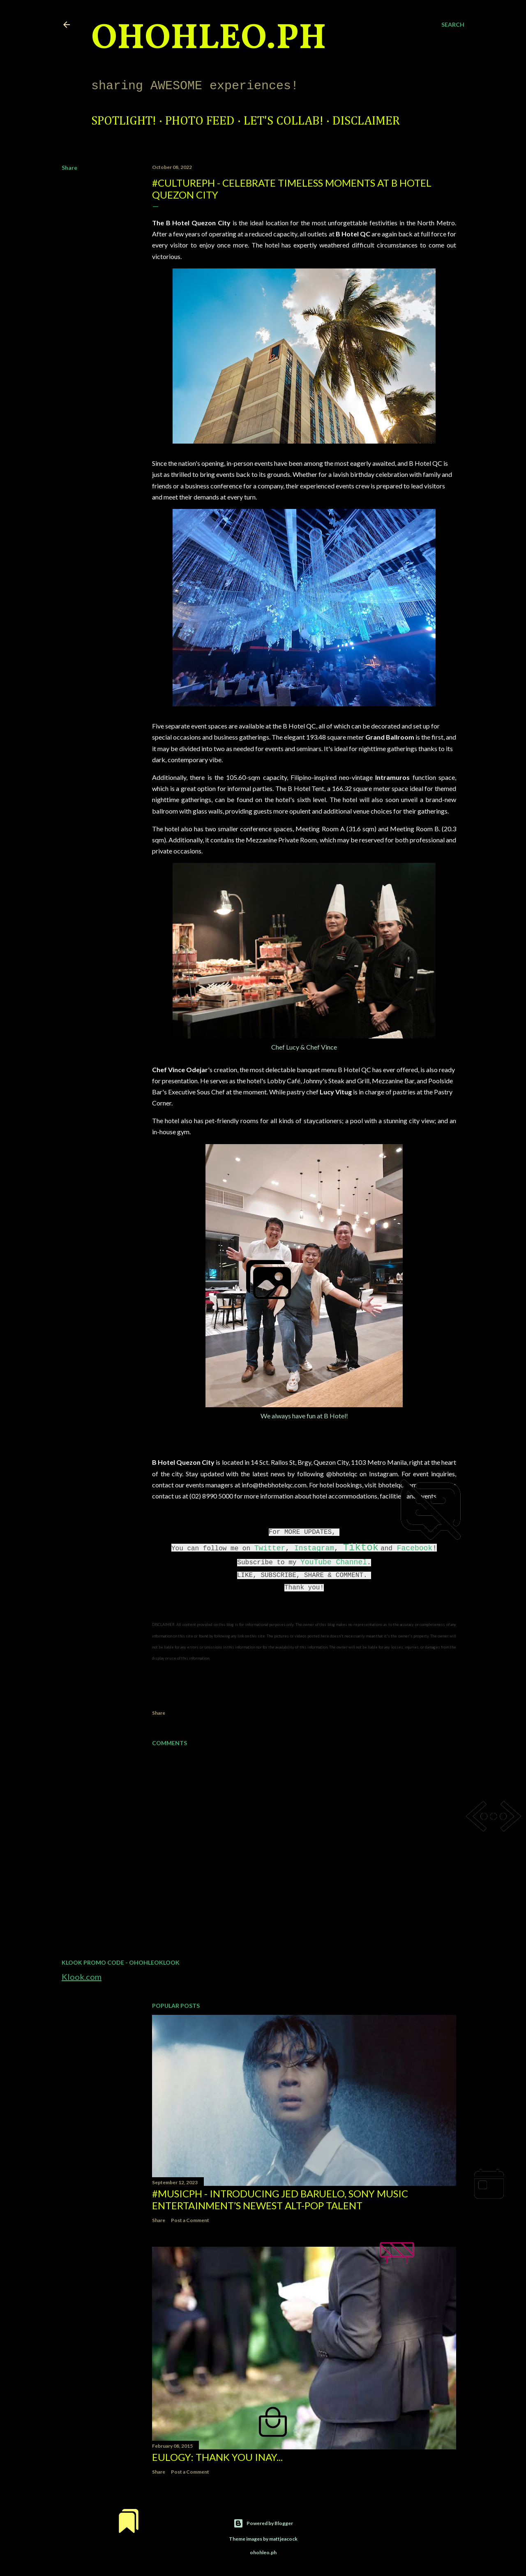  I want to click on indicates a blocked or restricted area, so click(397, 2252).